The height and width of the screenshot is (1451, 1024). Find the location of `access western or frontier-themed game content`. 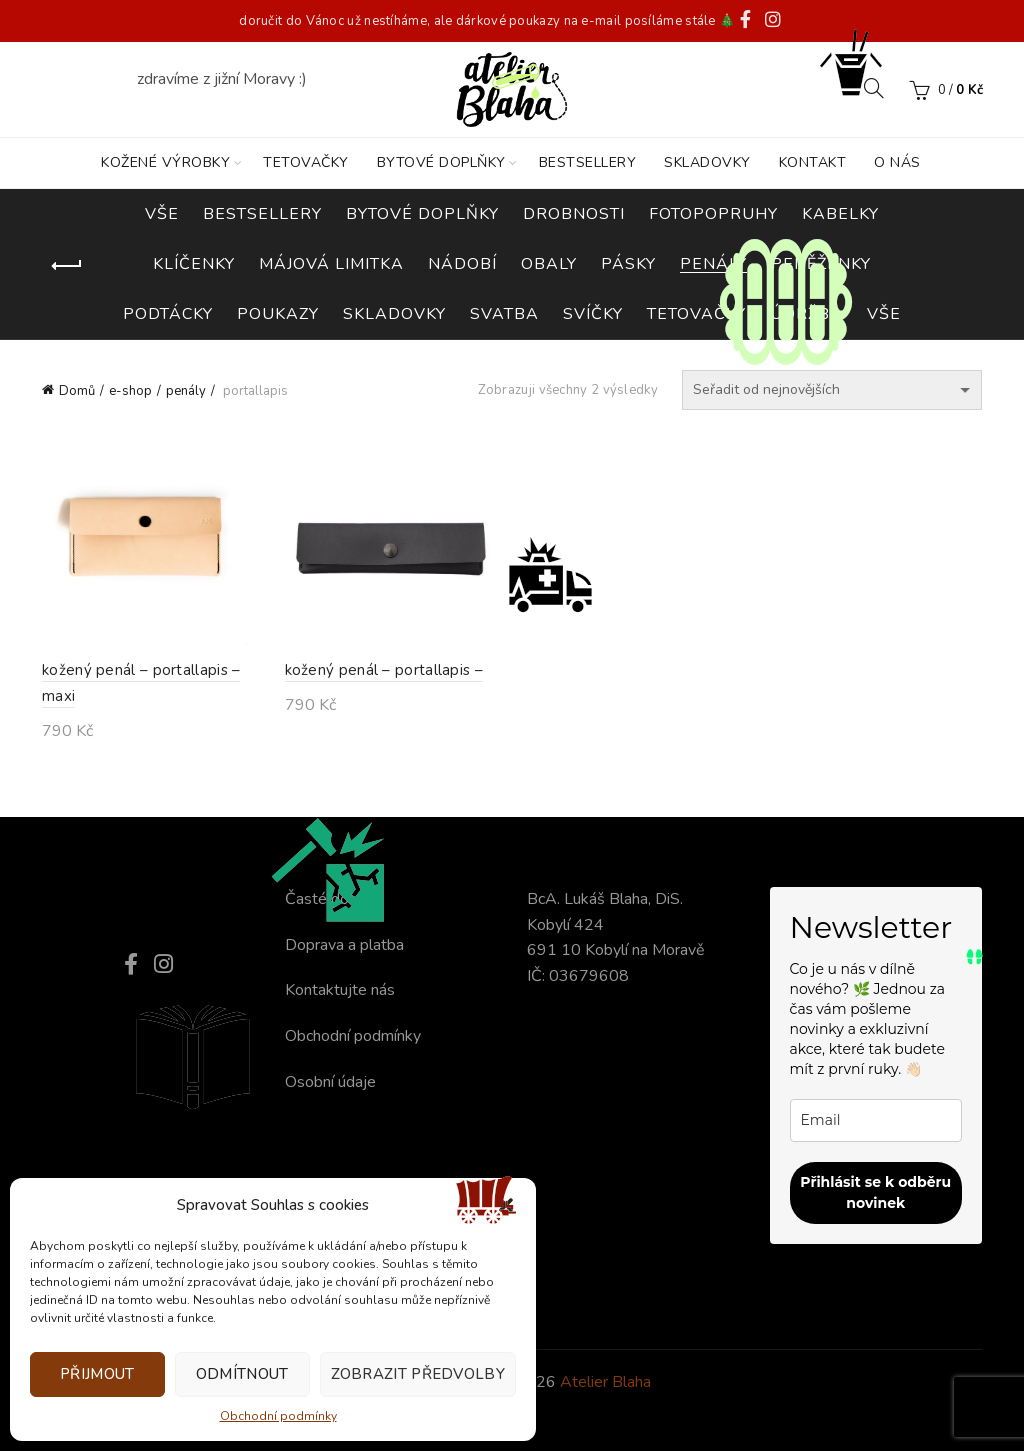

access western or frontier-themed game content is located at coordinates (486, 1194).